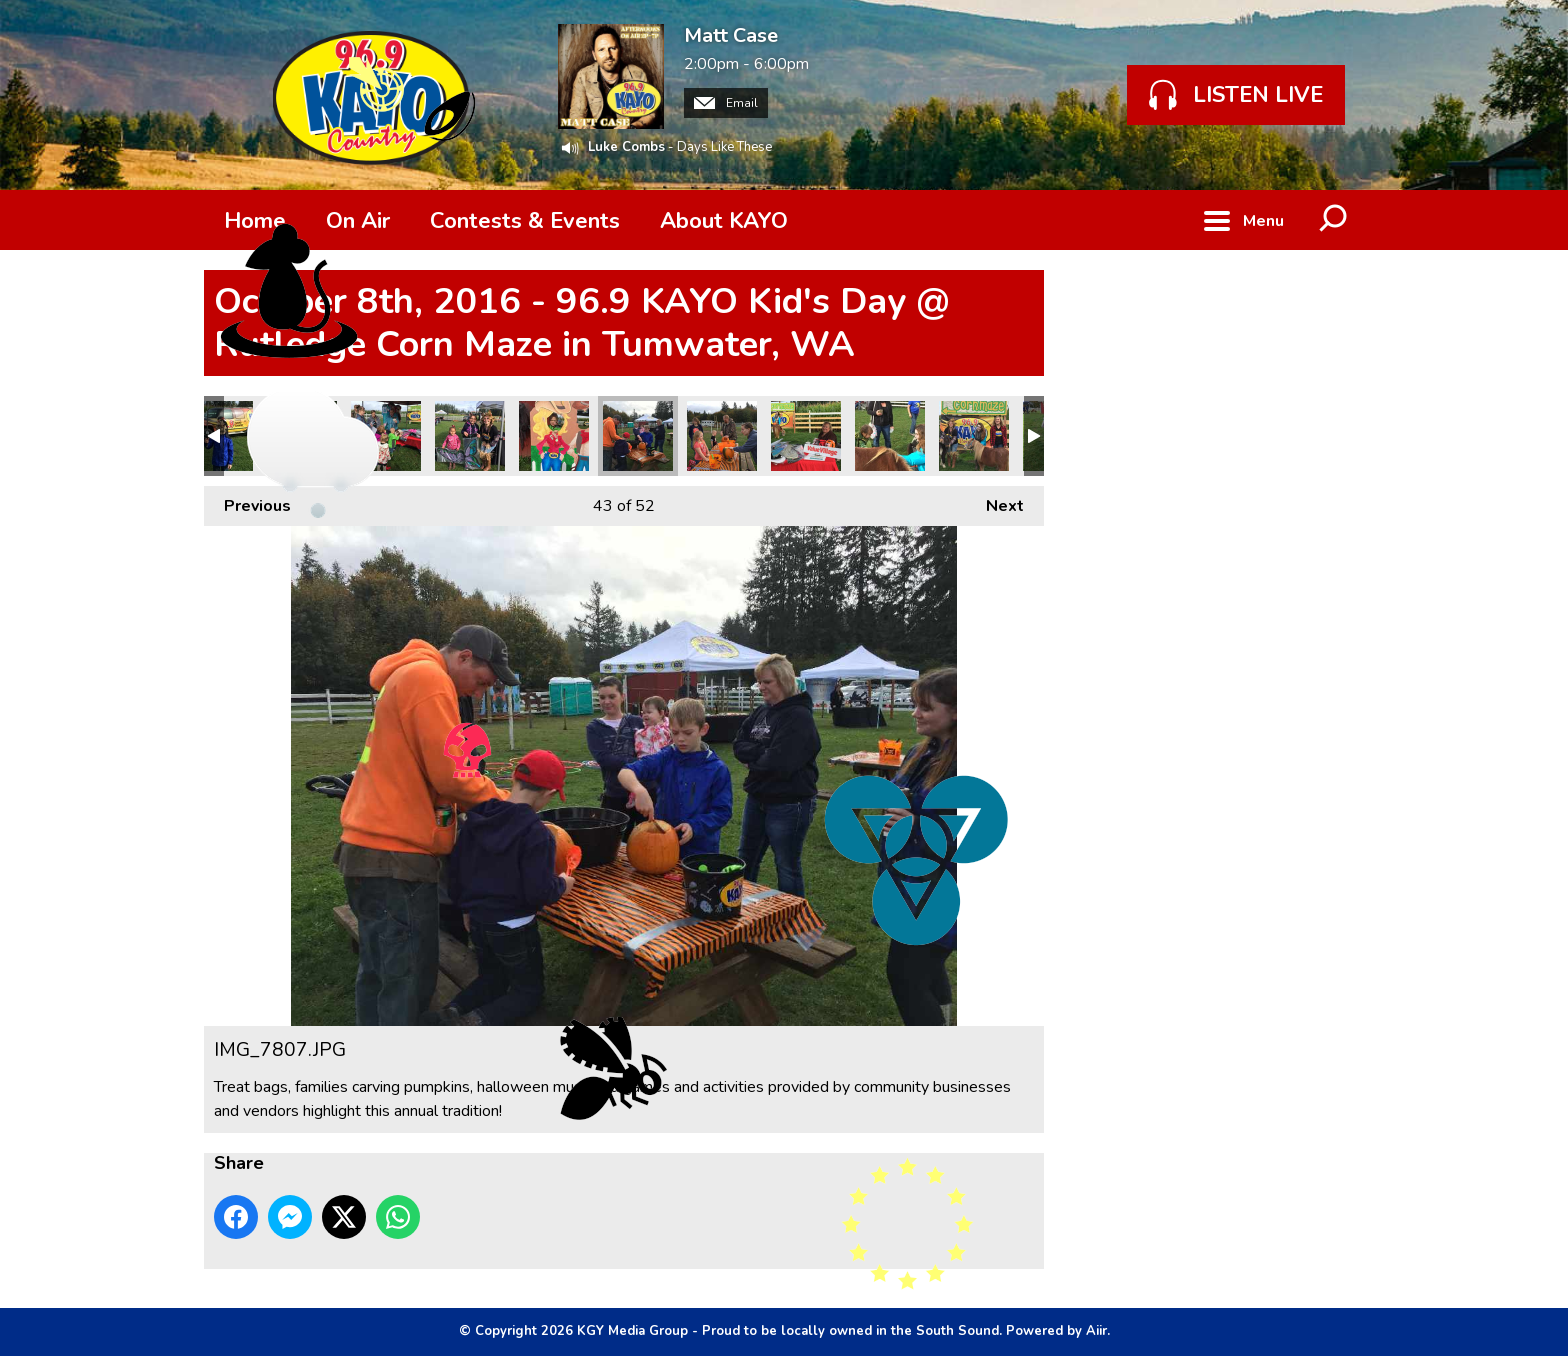  Describe the element at coordinates (313, 452) in the screenshot. I see `indicates scattered snow weather conditions` at that location.